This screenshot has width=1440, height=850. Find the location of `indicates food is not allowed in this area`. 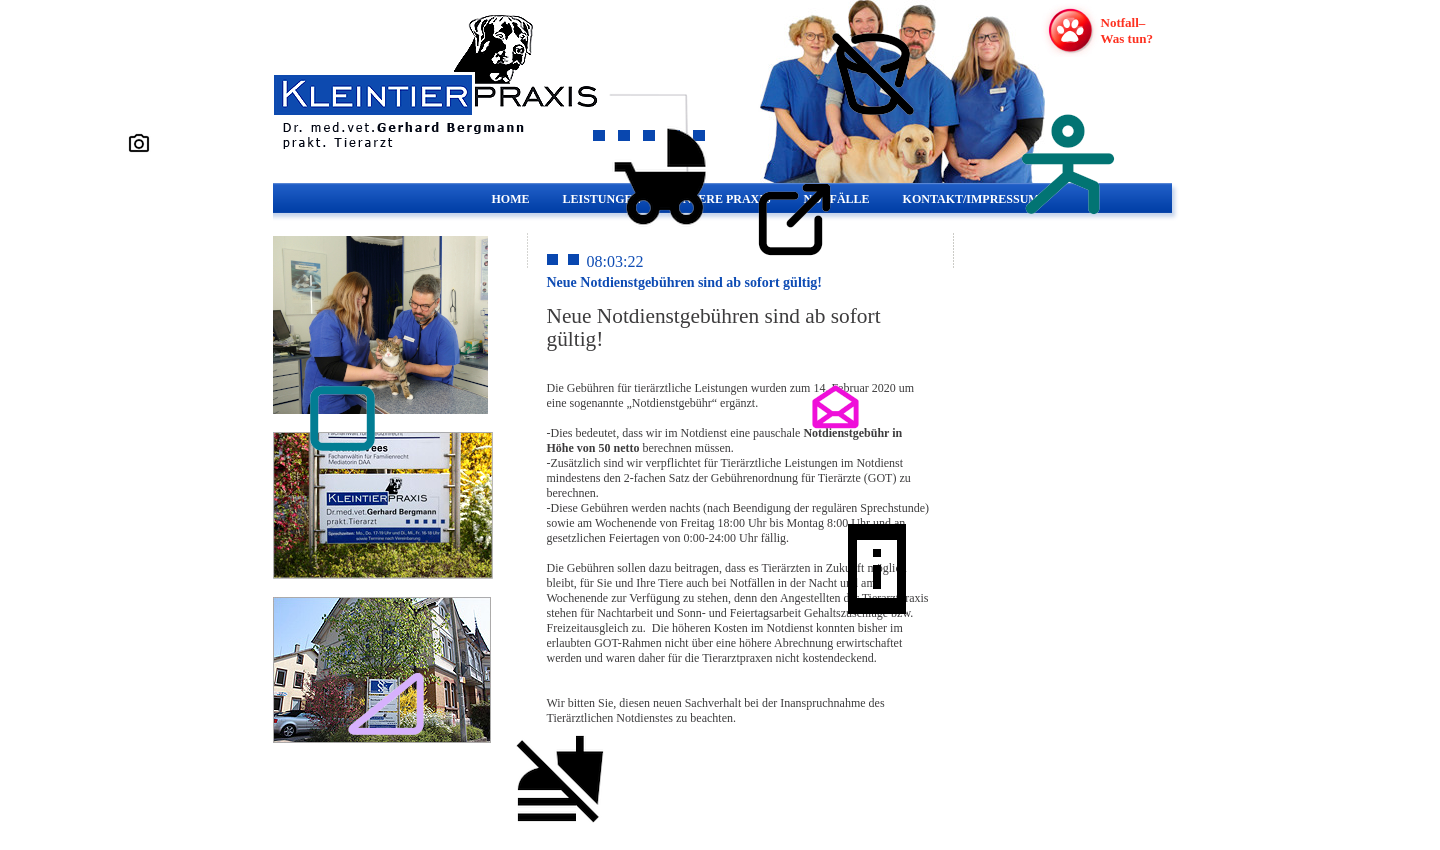

indicates food is not allowed in this area is located at coordinates (560, 778).